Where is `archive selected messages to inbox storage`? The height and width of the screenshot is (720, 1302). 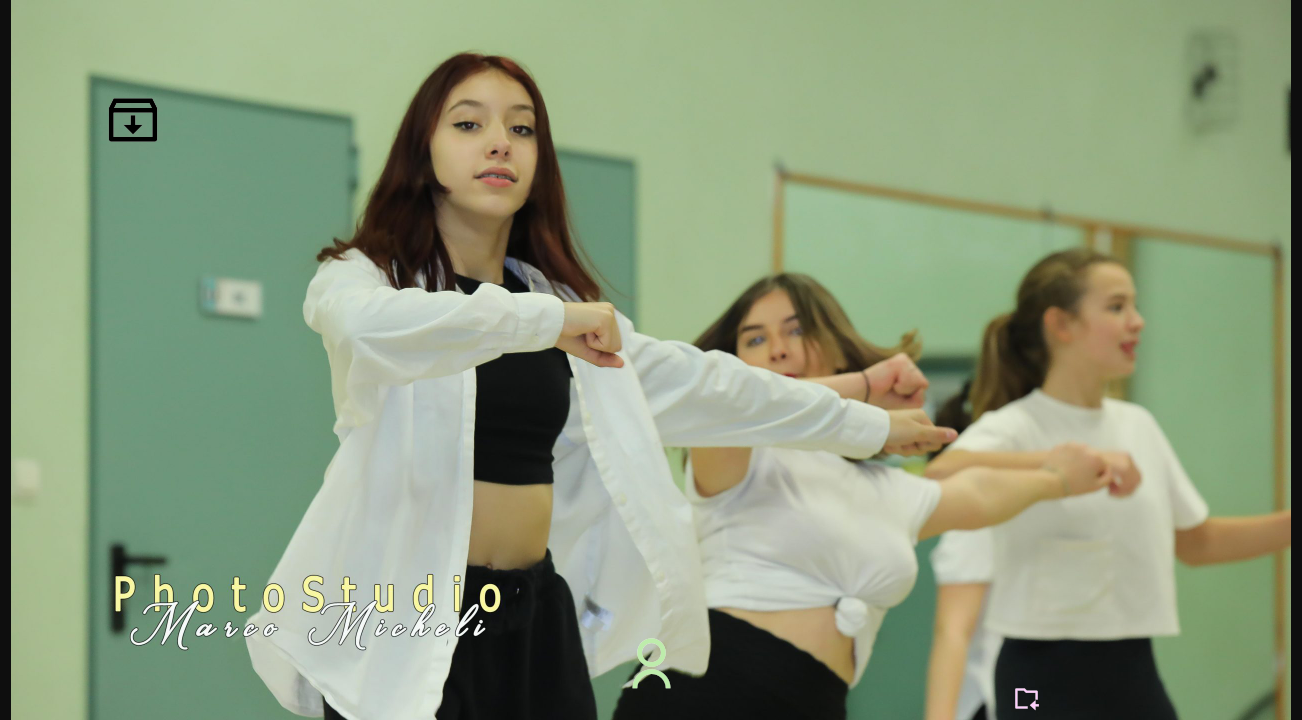
archive selected messages to inbox storage is located at coordinates (133, 120).